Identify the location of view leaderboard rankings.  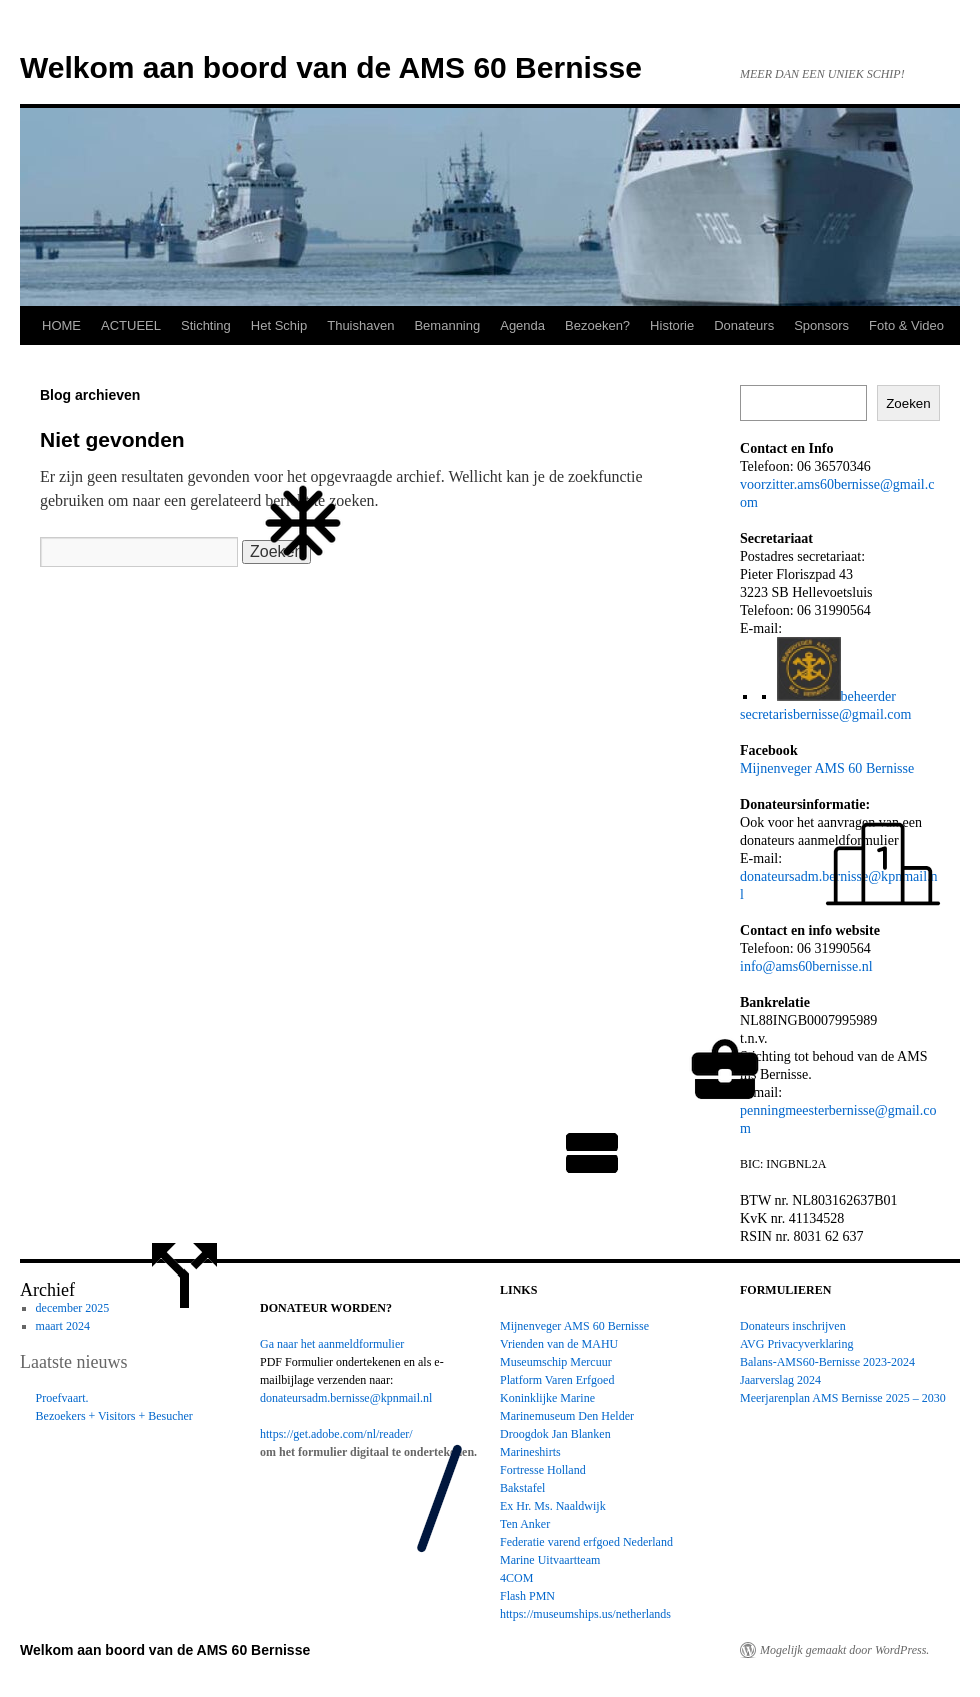
(883, 864).